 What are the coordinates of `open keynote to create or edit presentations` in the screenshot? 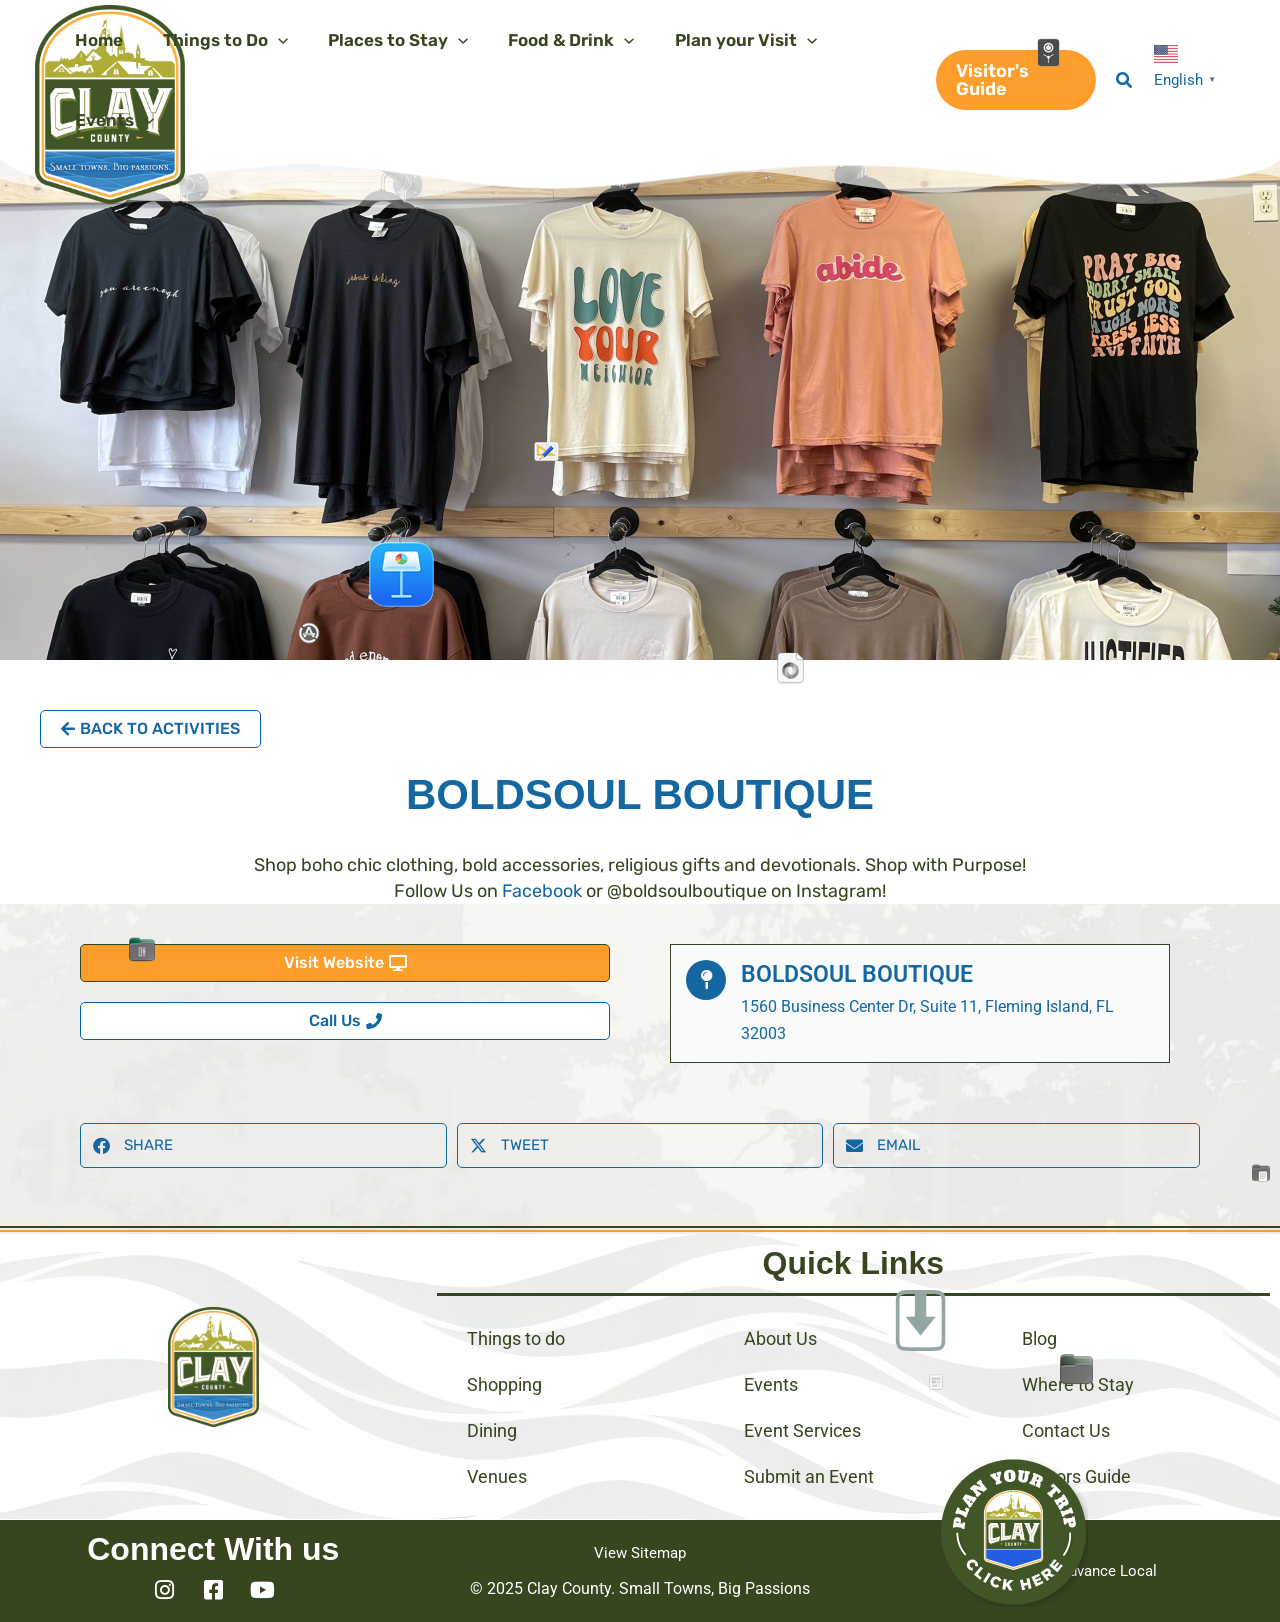 It's located at (401, 574).